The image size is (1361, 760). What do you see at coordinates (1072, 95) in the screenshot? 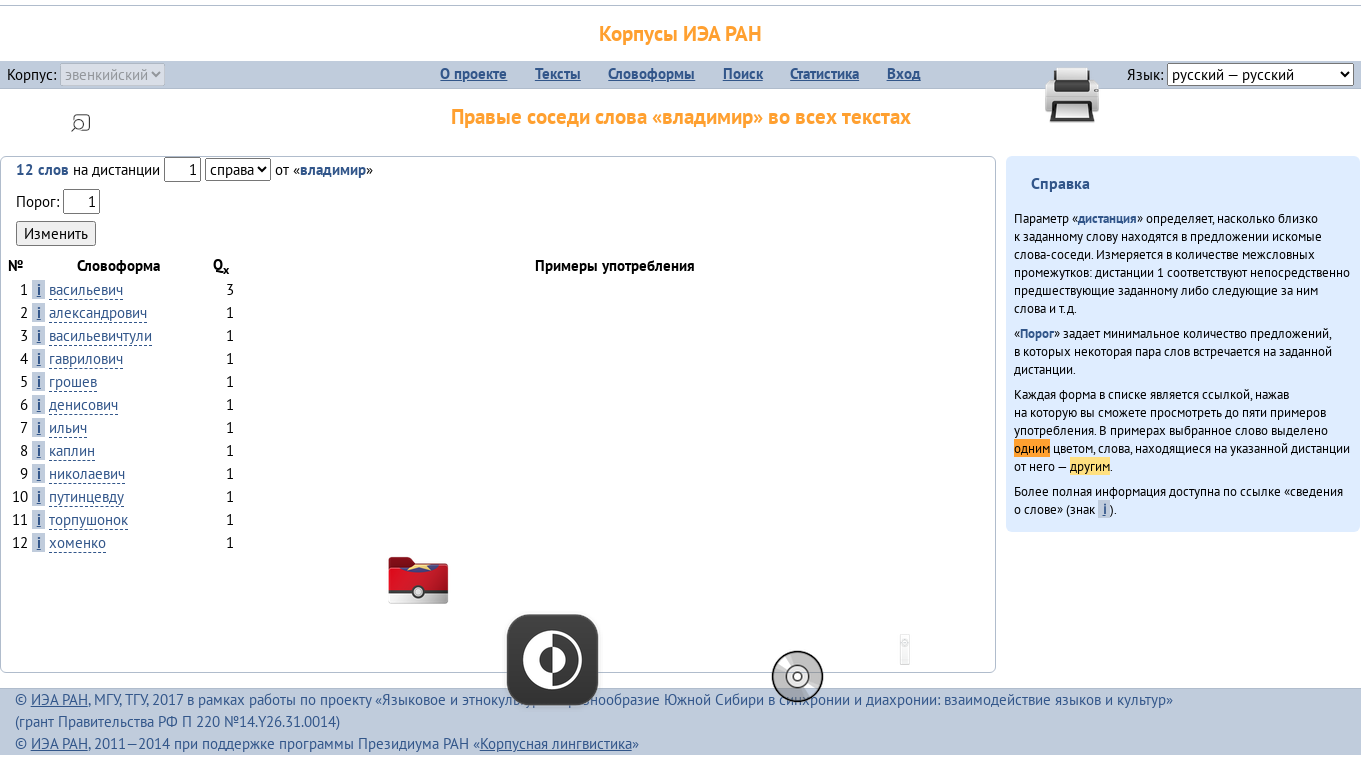
I see `access printer settings and preferences` at bounding box center [1072, 95].